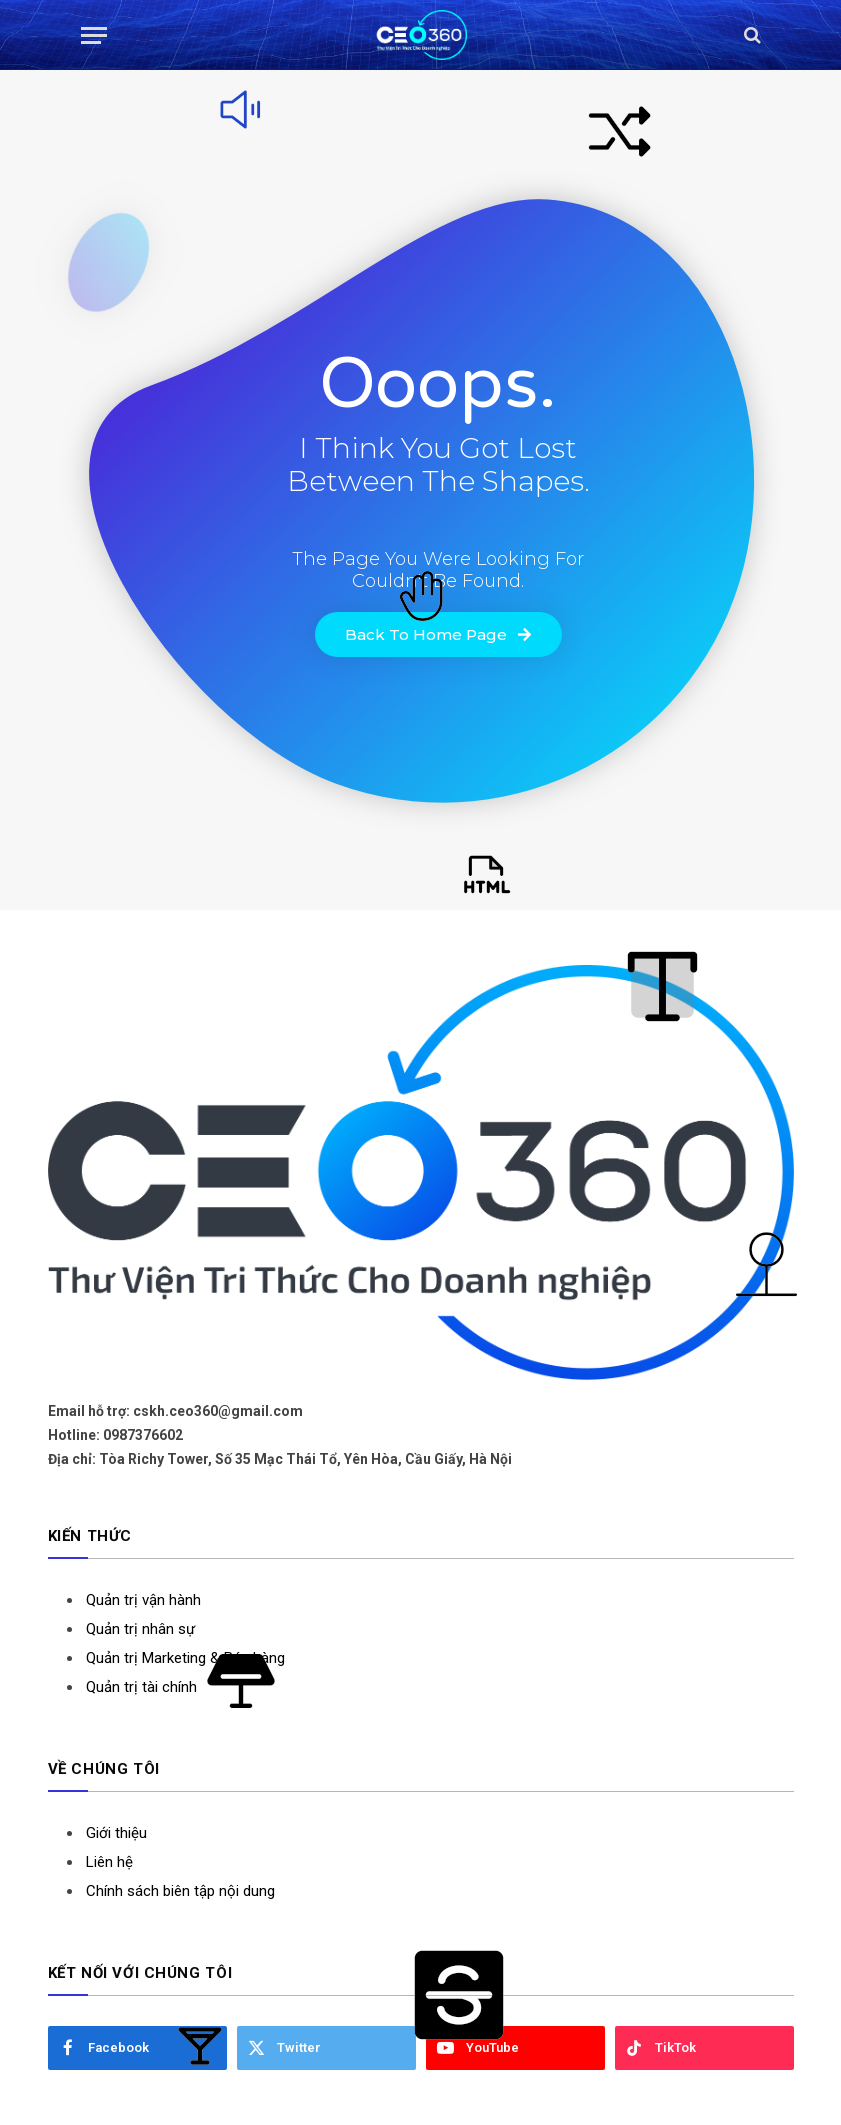 The height and width of the screenshot is (2125, 841). What do you see at coordinates (423, 596) in the screenshot?
I see `stop or pause an action` at bounding box center [423, 596].